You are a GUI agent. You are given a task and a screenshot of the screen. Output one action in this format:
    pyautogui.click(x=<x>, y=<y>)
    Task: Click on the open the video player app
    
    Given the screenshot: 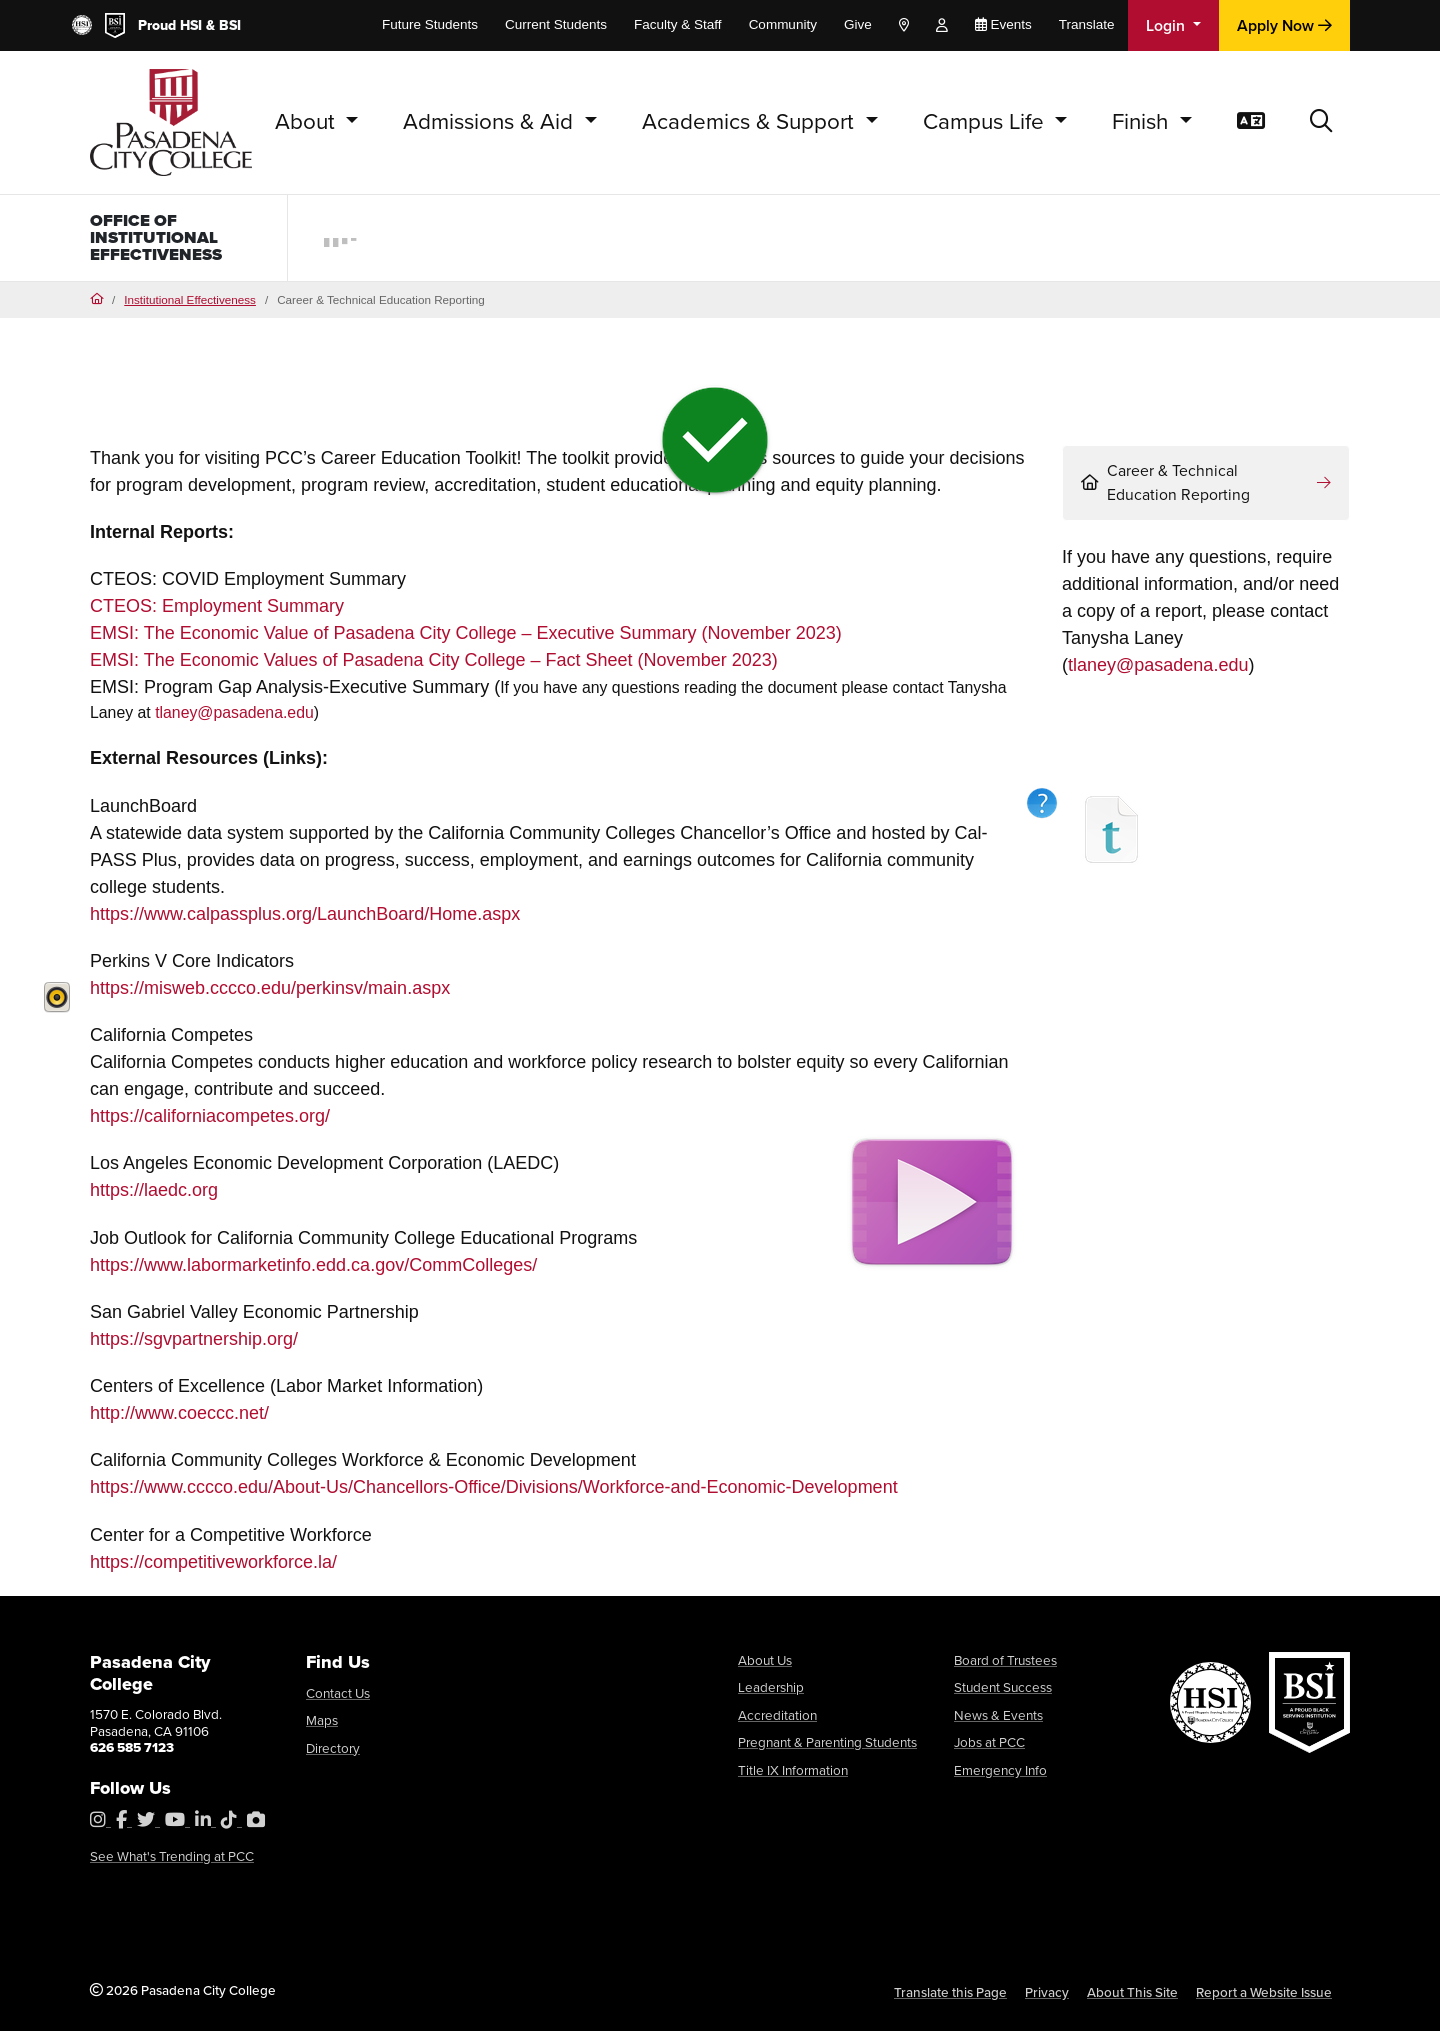 What is the action you would take?
    pyautogui.click(x=932, y=1202)
    